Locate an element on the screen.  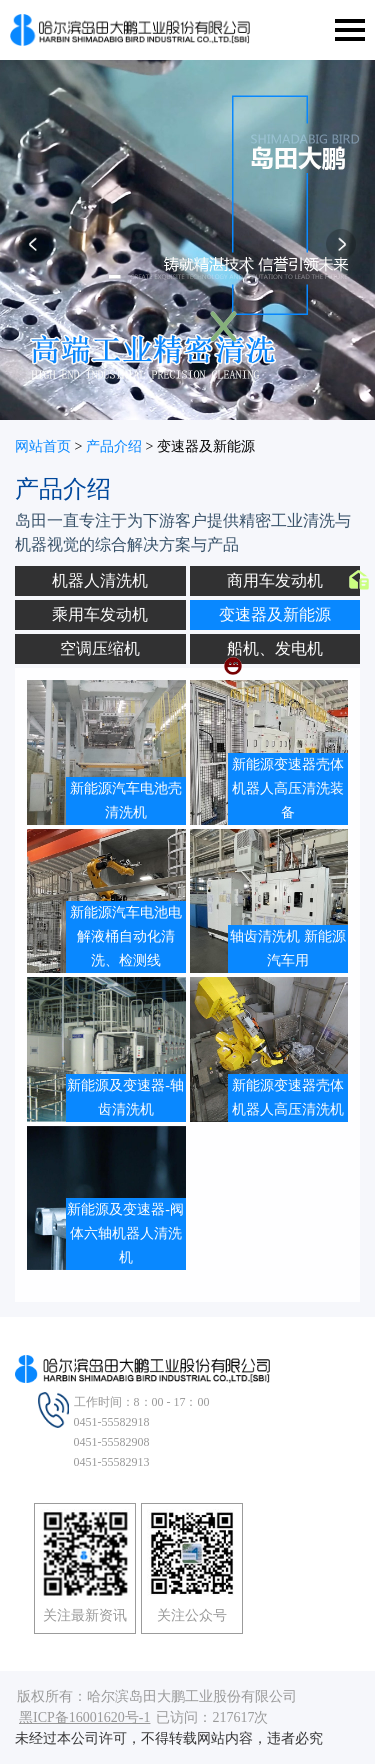
close or dismiss a dialog is located at coordinates (223, 326).